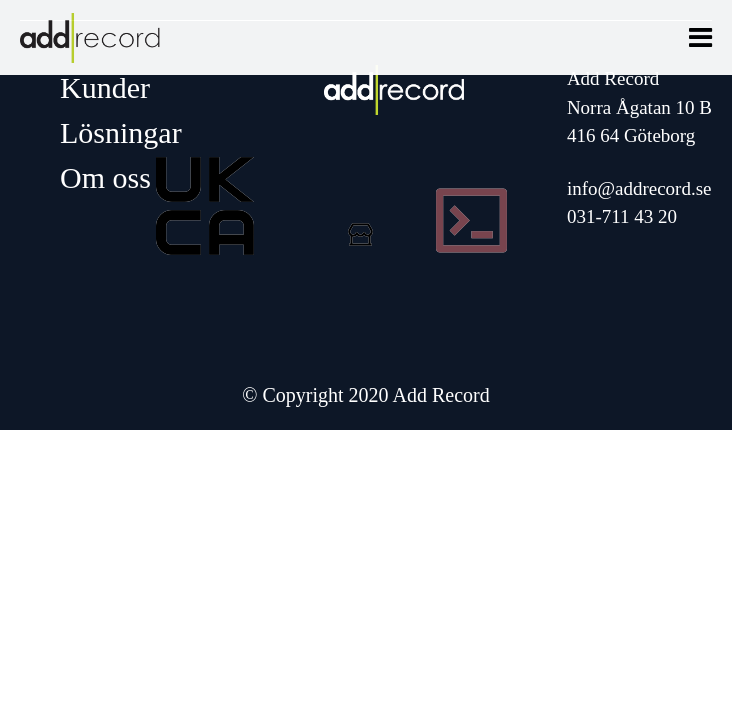  I want to click on UKCA (UK Conformity Assessed) certification mark, so click(205, 206).